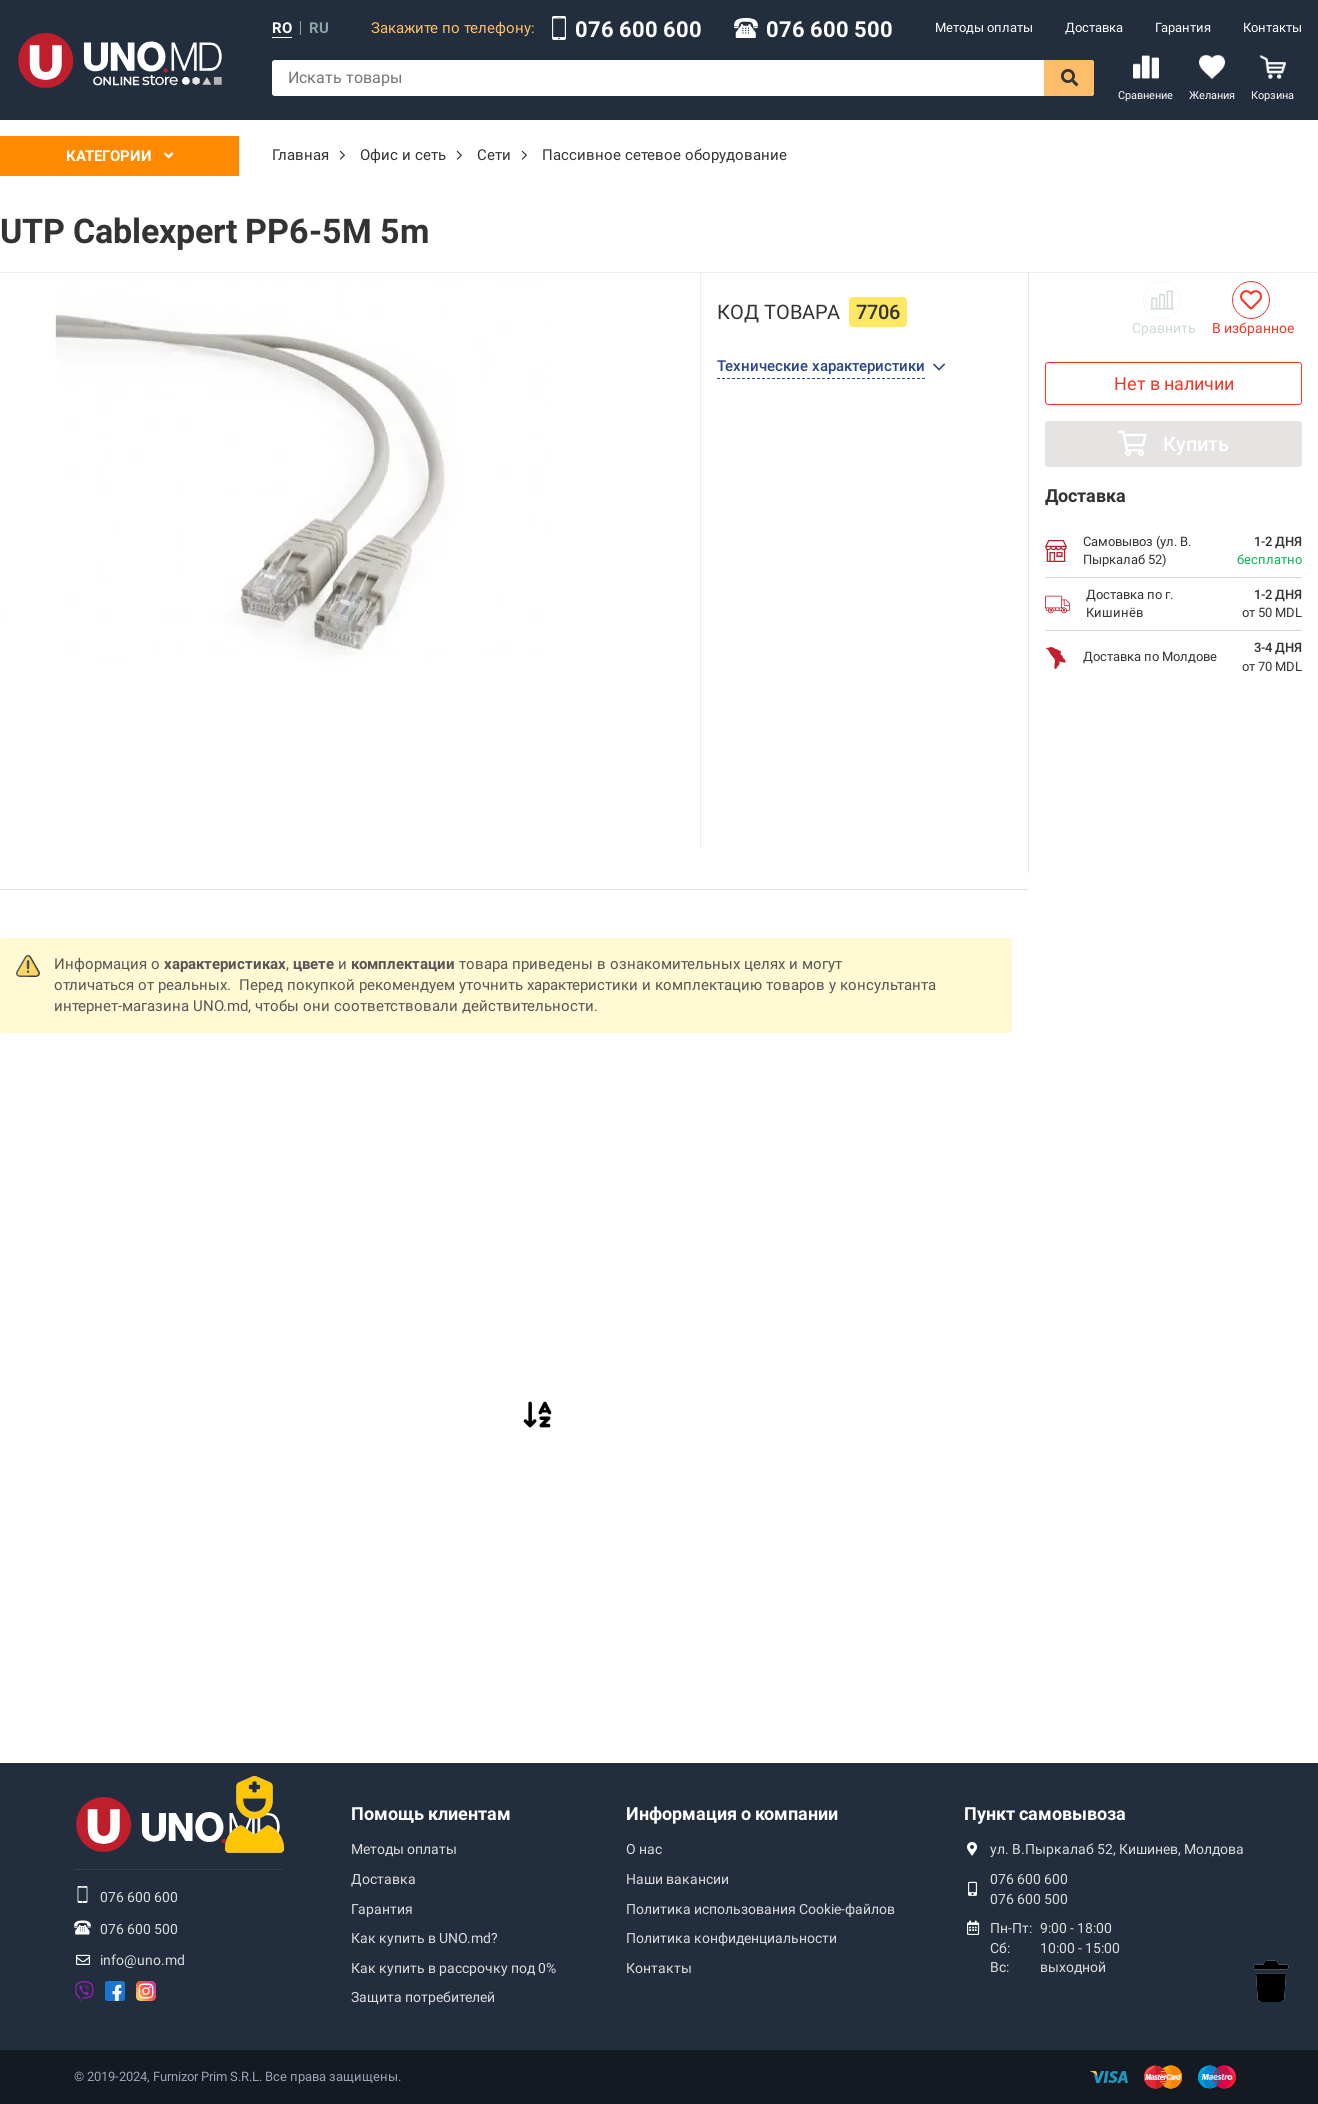 The width and height of the screenshot is (1318, 2104). Describe the element at coordinates (254, 1816) in the screenshot. I see `access healthcare or nursing services` at that location.